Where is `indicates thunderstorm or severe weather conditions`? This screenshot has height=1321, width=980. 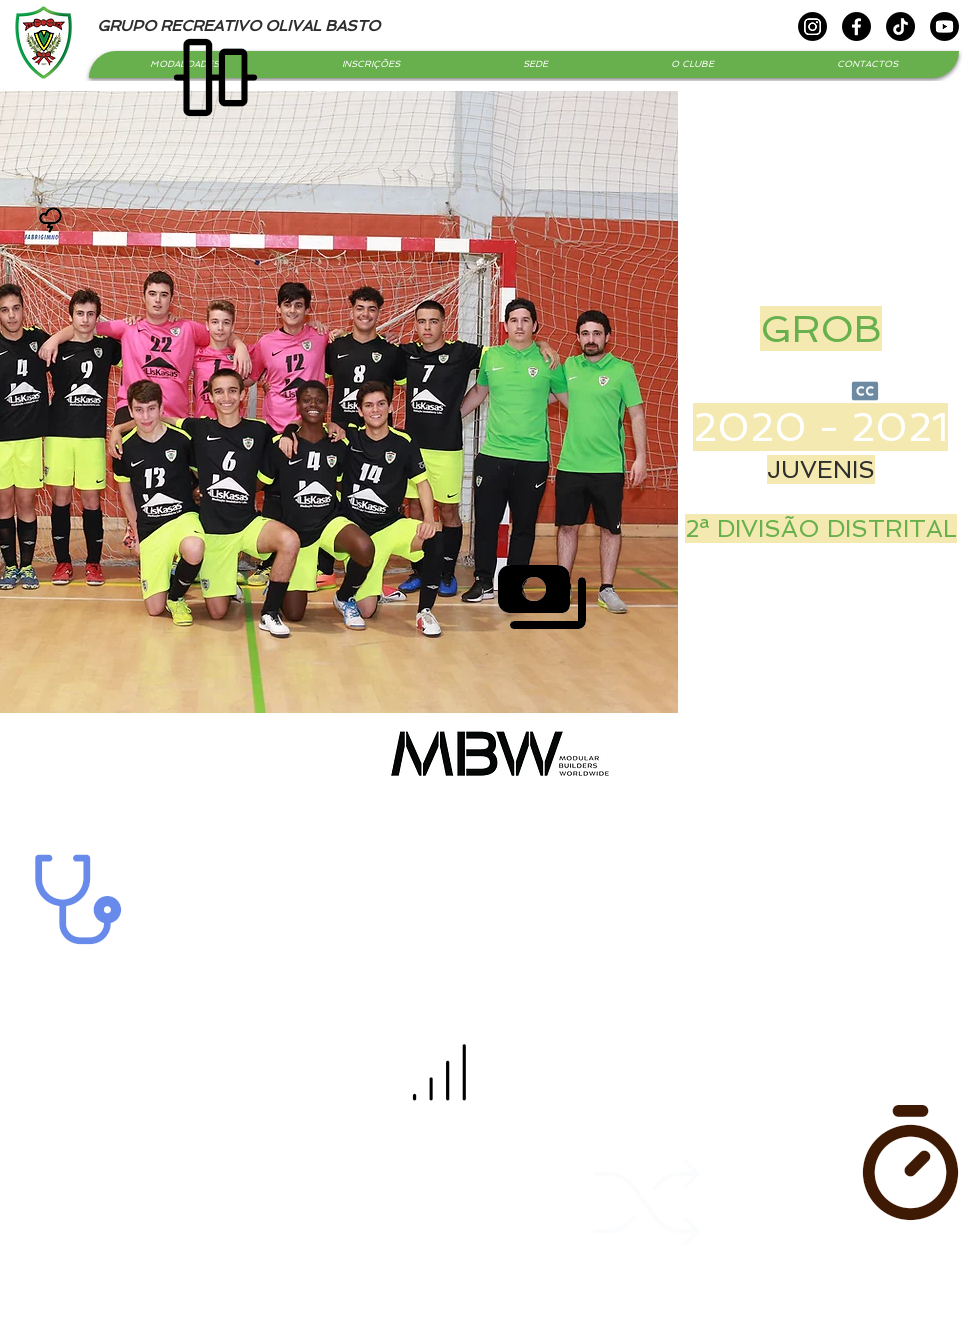
indicates thunderstorm or severe weather conditions is located at coordinates (50, 219).